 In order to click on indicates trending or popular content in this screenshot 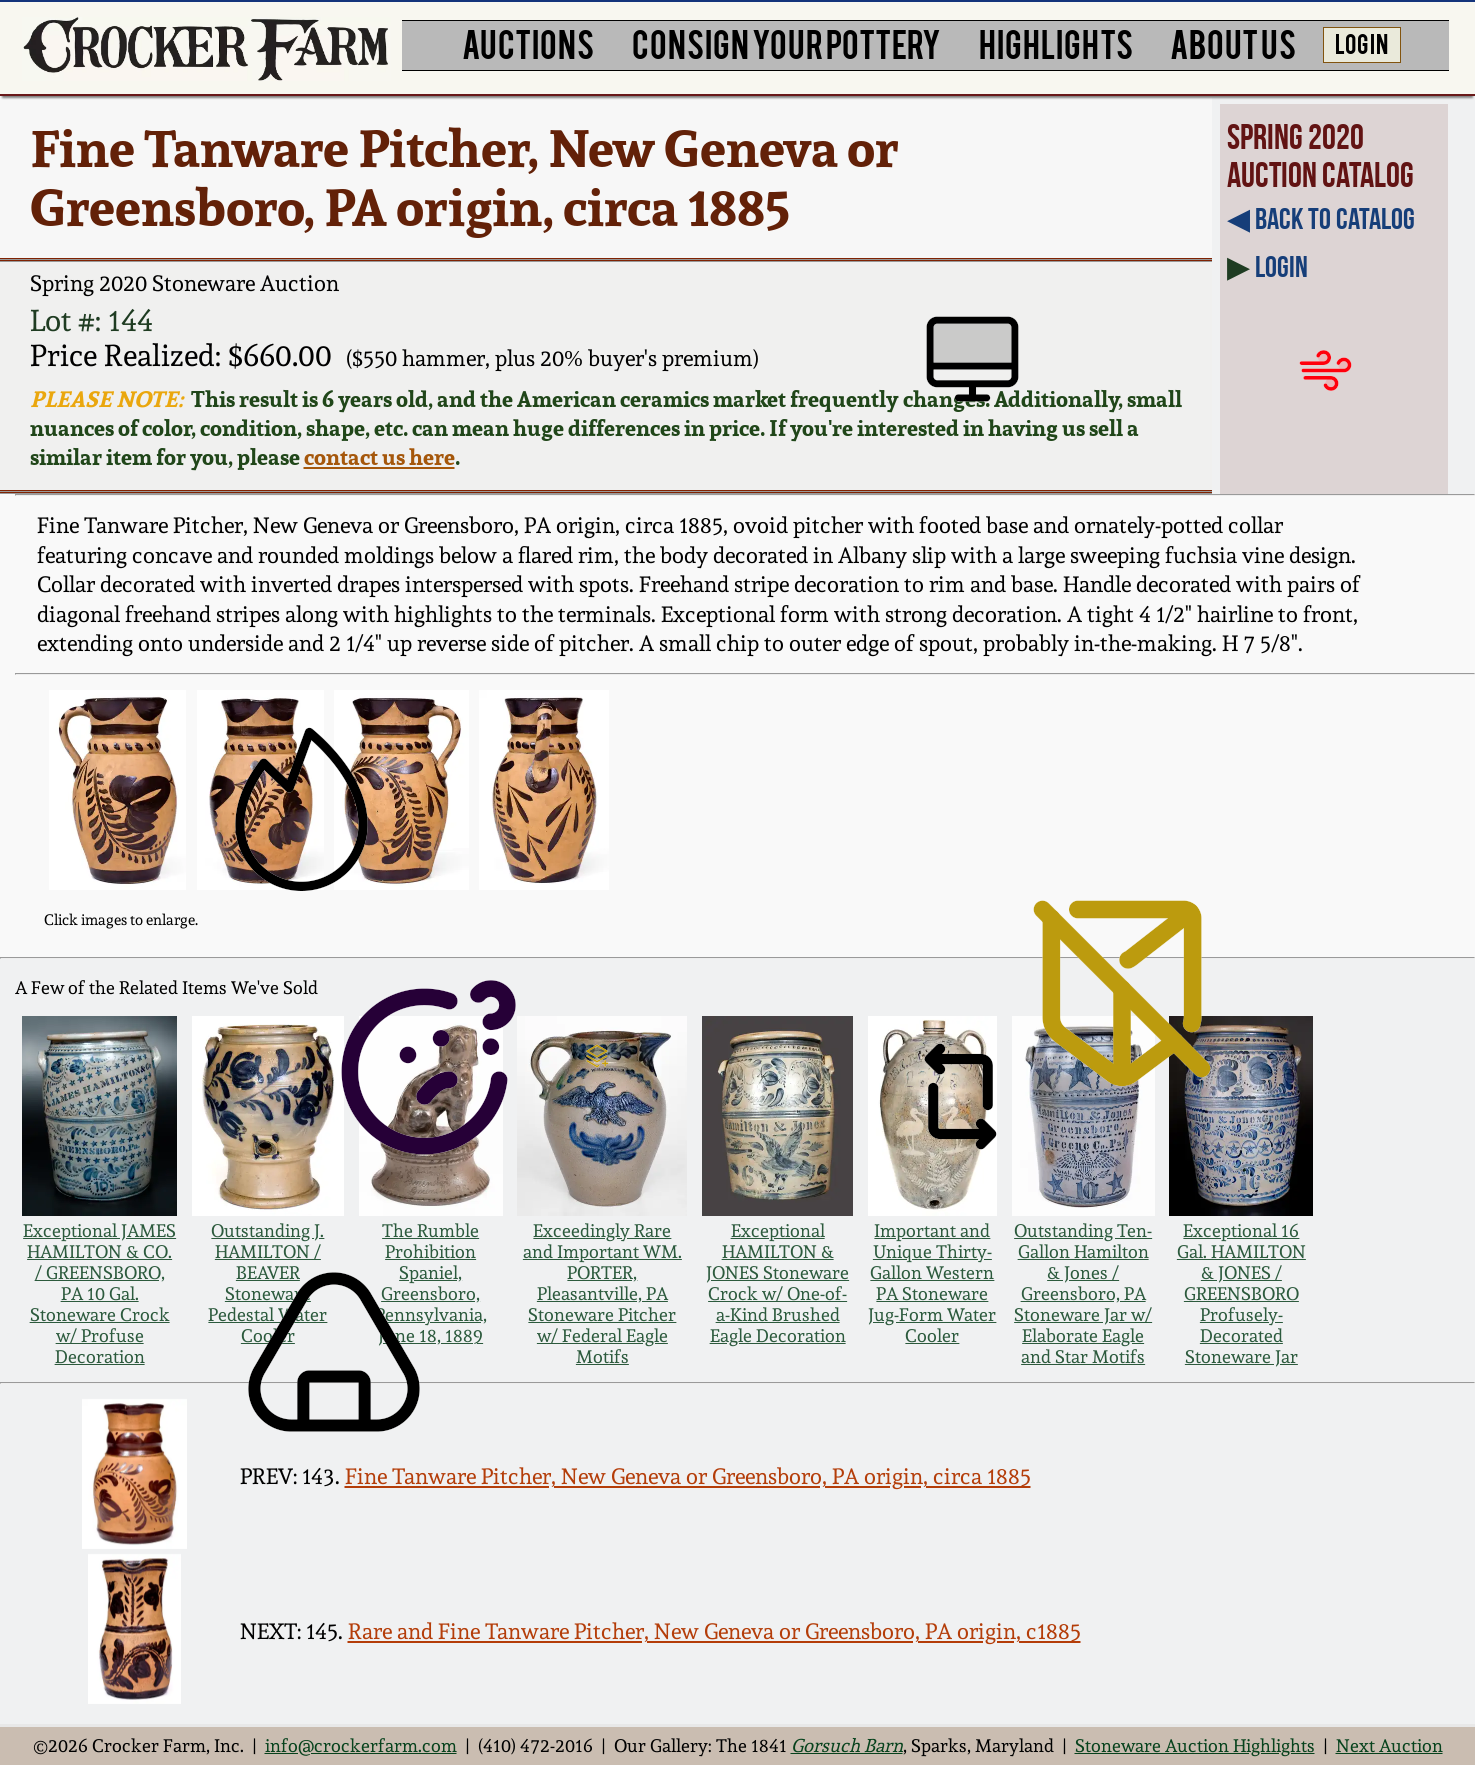, I will do `click(301, 812)`.